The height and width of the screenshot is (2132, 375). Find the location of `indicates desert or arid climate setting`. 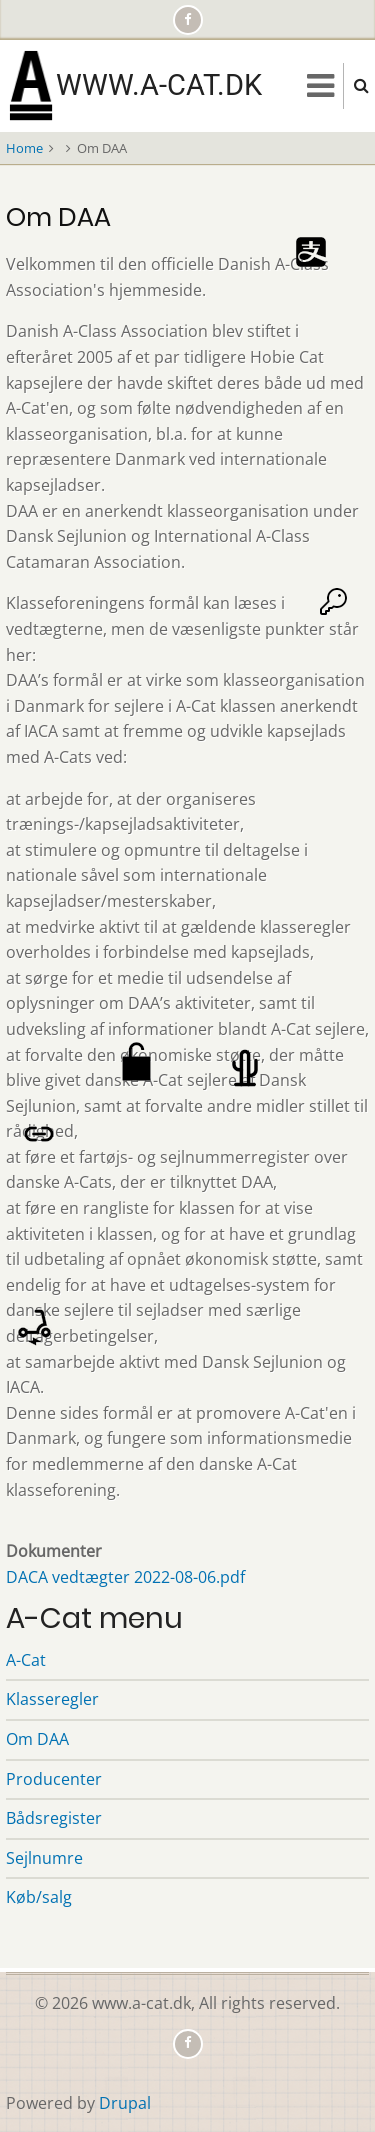

indicates desert or arid climate setting is located at coordinates (245, 1068).